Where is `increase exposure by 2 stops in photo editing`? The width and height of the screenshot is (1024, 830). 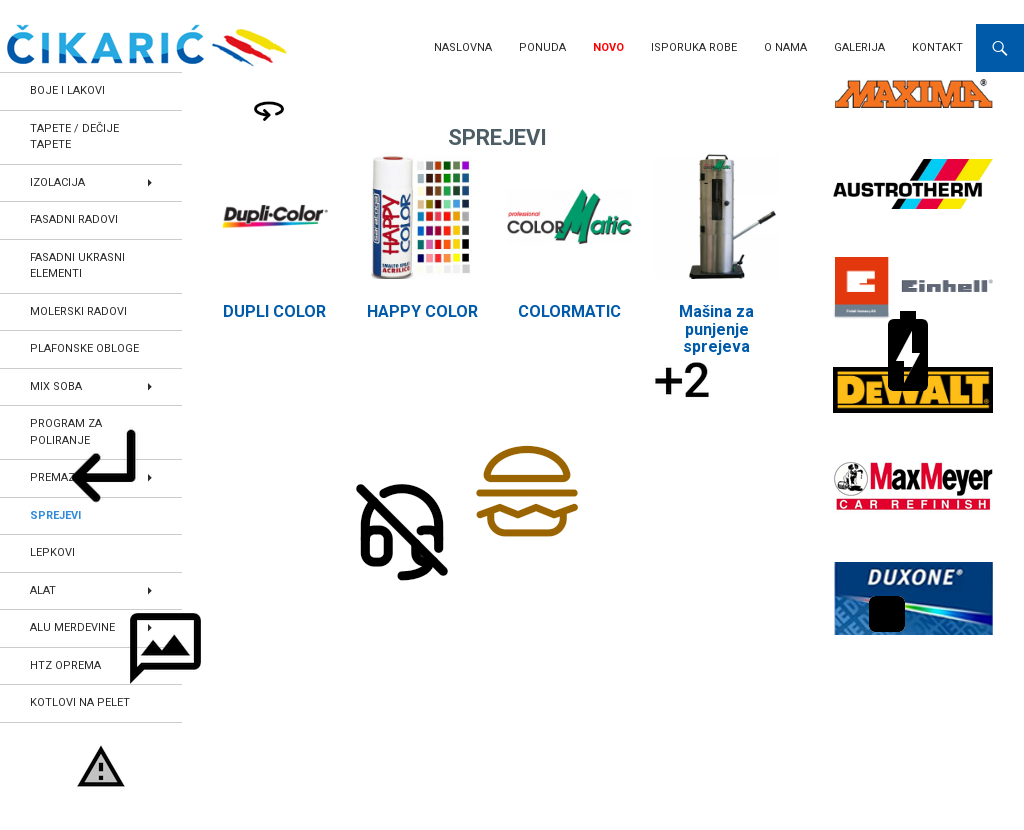
increase exposure by 2 stops in photo editing is located at coordinates (682, 381).